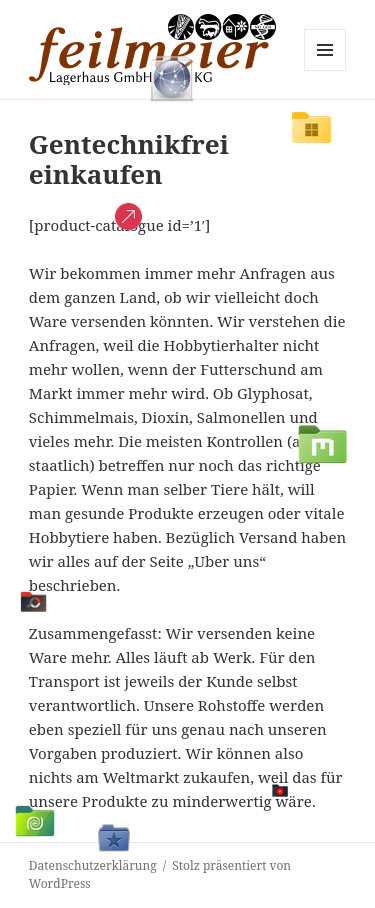 The width and height of the screenshot is (375, 908). Describe the element at coordinates (128, 216) in the screenshot. I see `indicates a symbolic link or shortcut to another file` at that location.